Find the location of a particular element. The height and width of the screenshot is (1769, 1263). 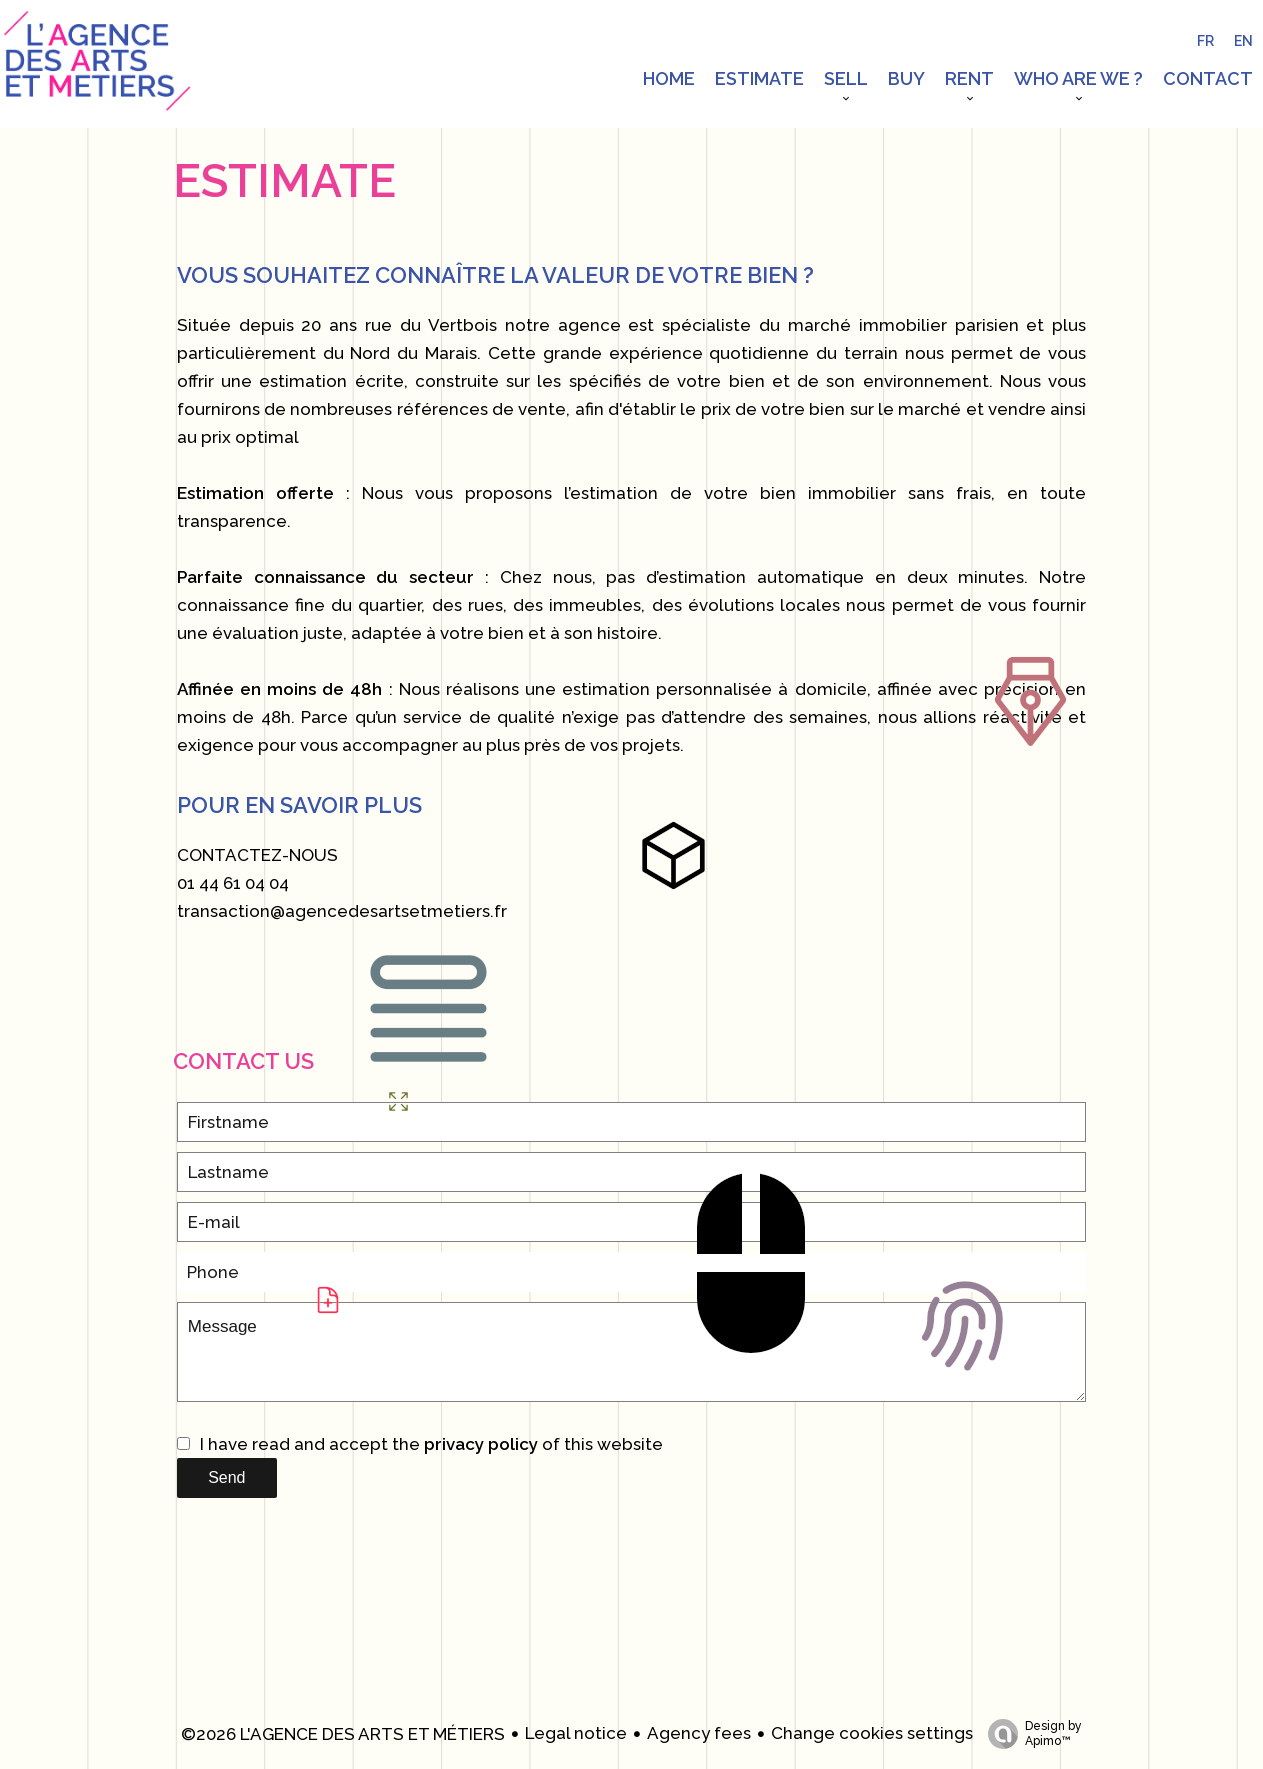

authenticate with fingerprint is located at coordinates (965, 1326).